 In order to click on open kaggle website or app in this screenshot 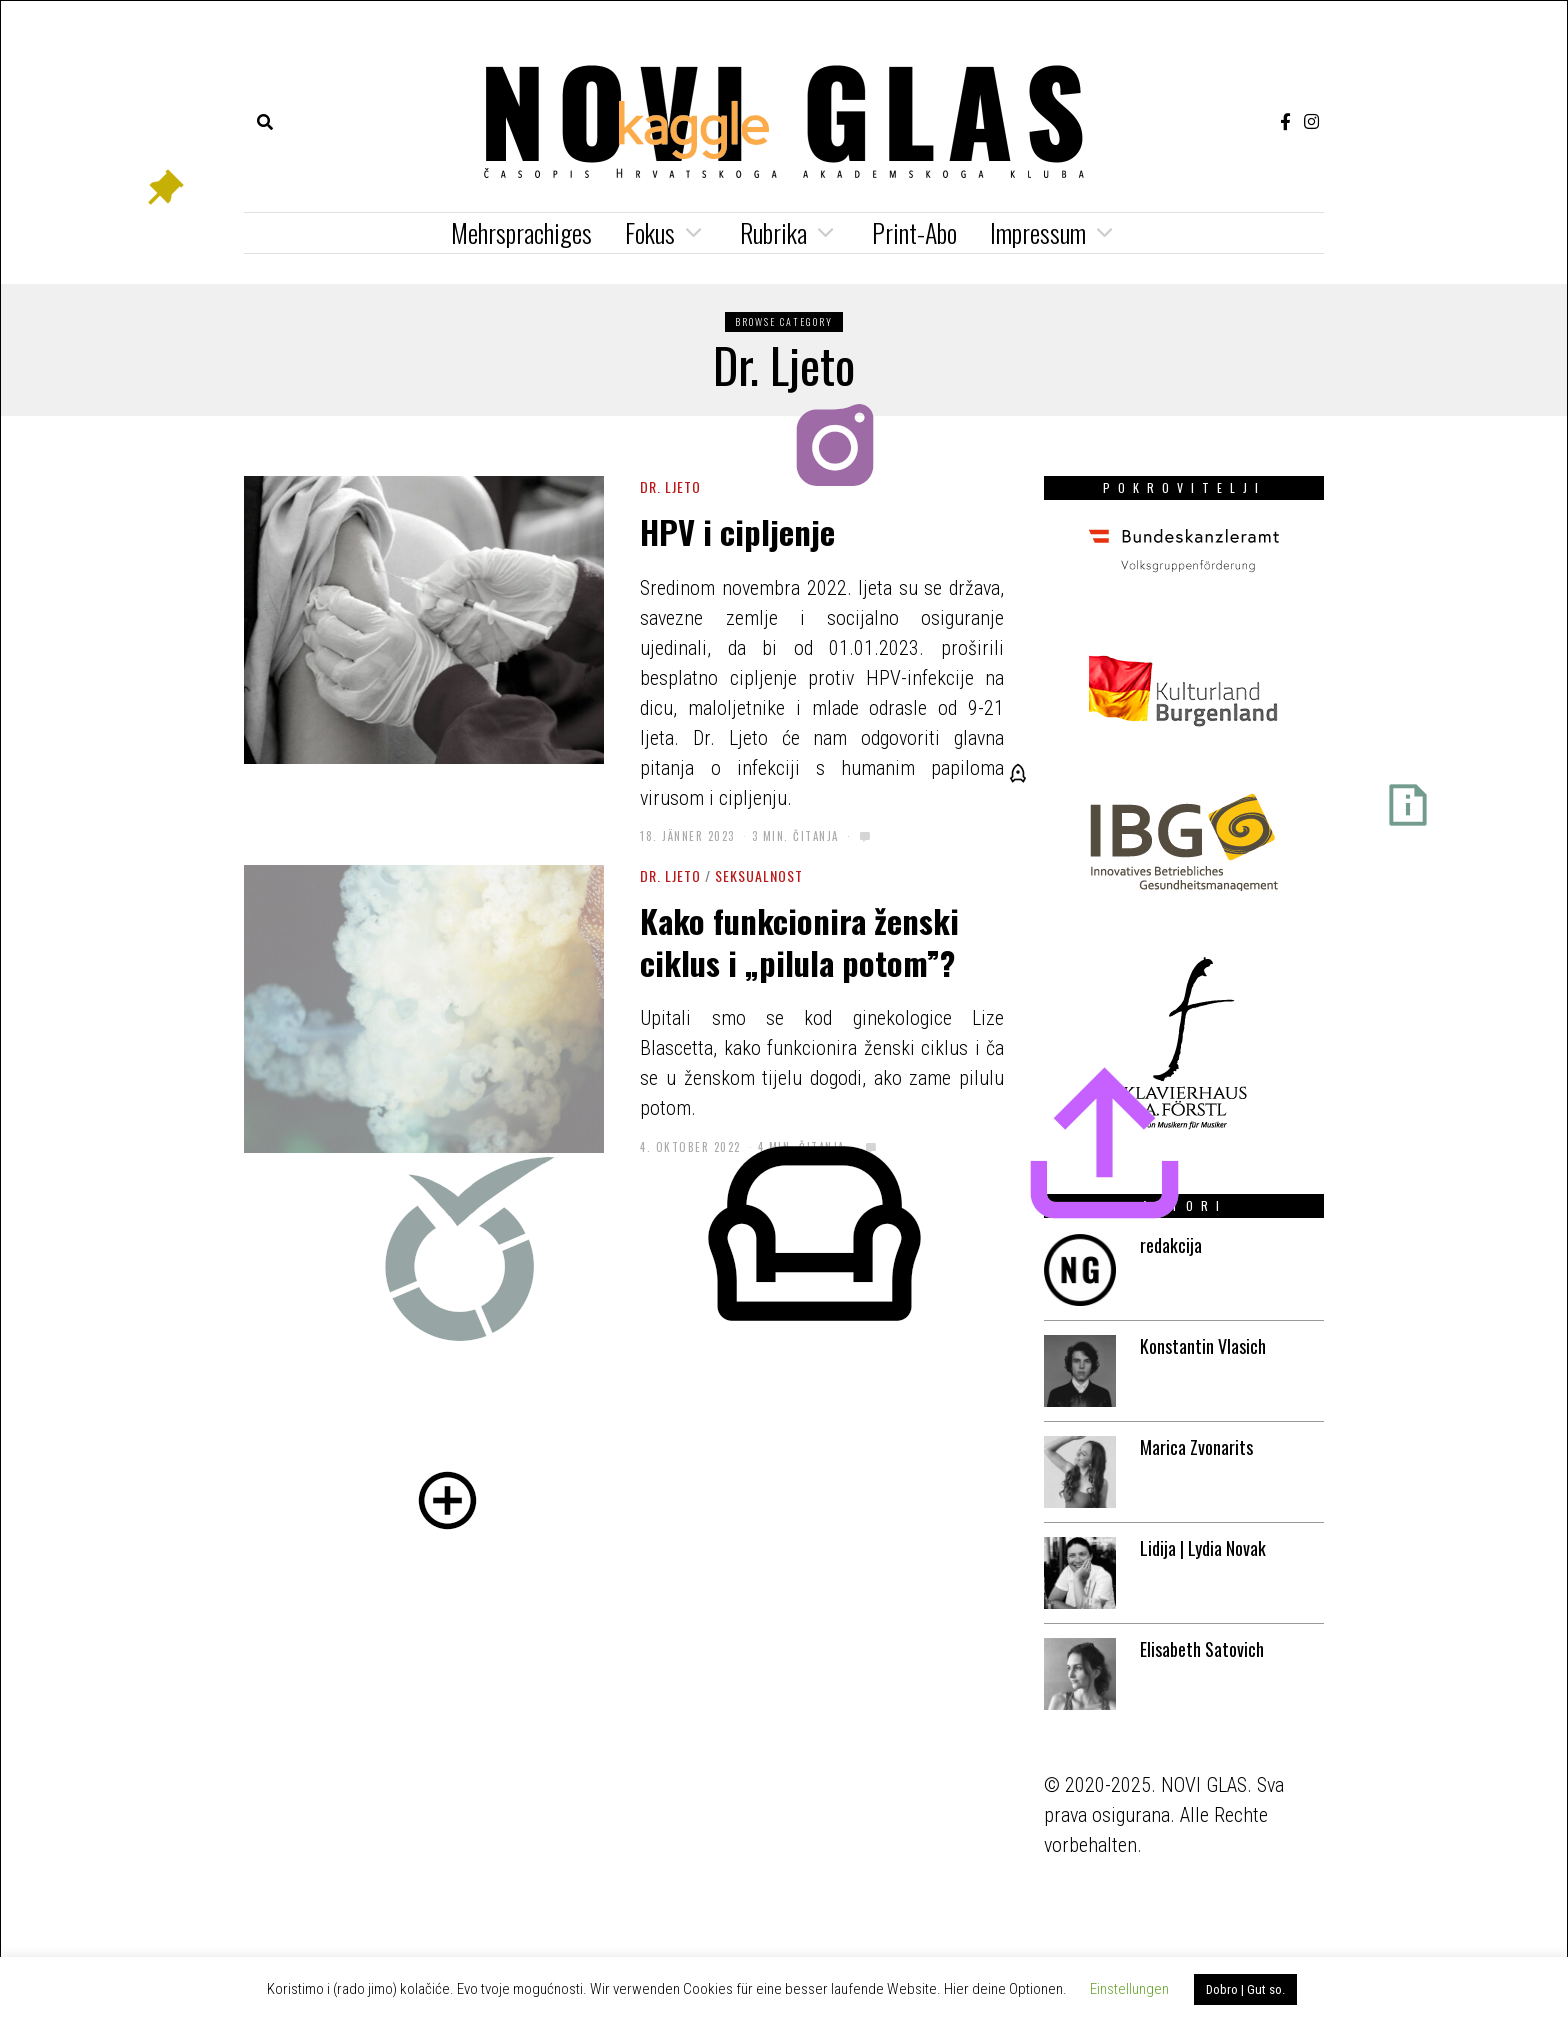, I will do `click(694, 130)`.